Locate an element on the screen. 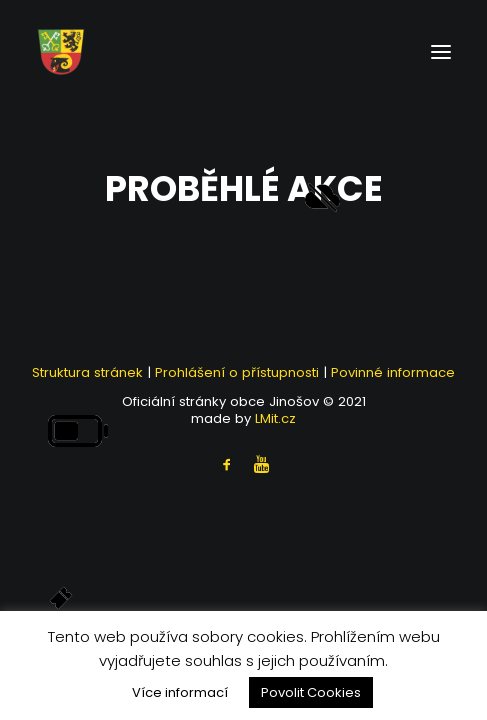 The height and width of the screenshot is (720, 487). indicates no cloud connection available is located at coordinates (322, 197).